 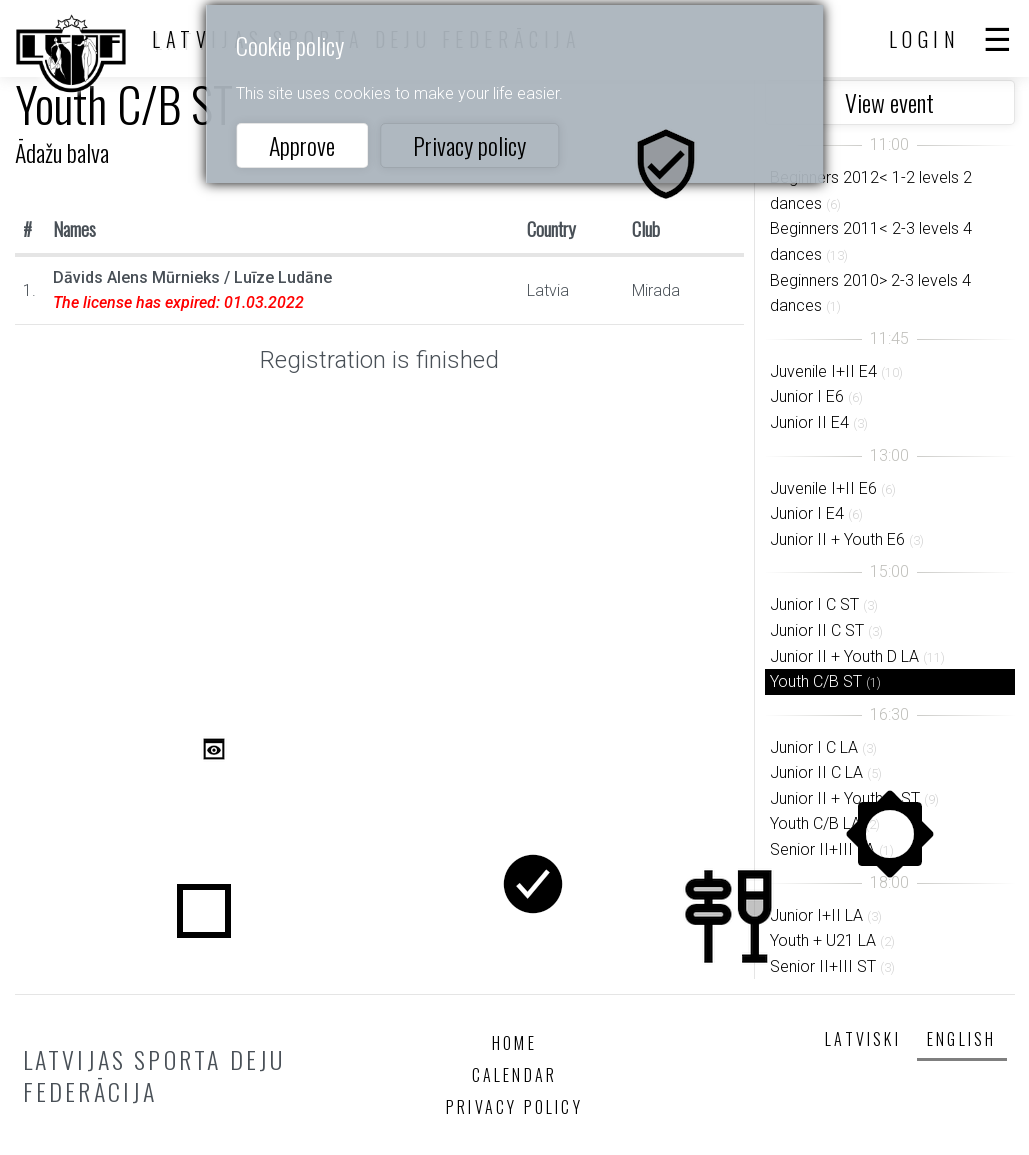 I want to click on indicates a verified or trusted user account, so click(x=666, y=164).